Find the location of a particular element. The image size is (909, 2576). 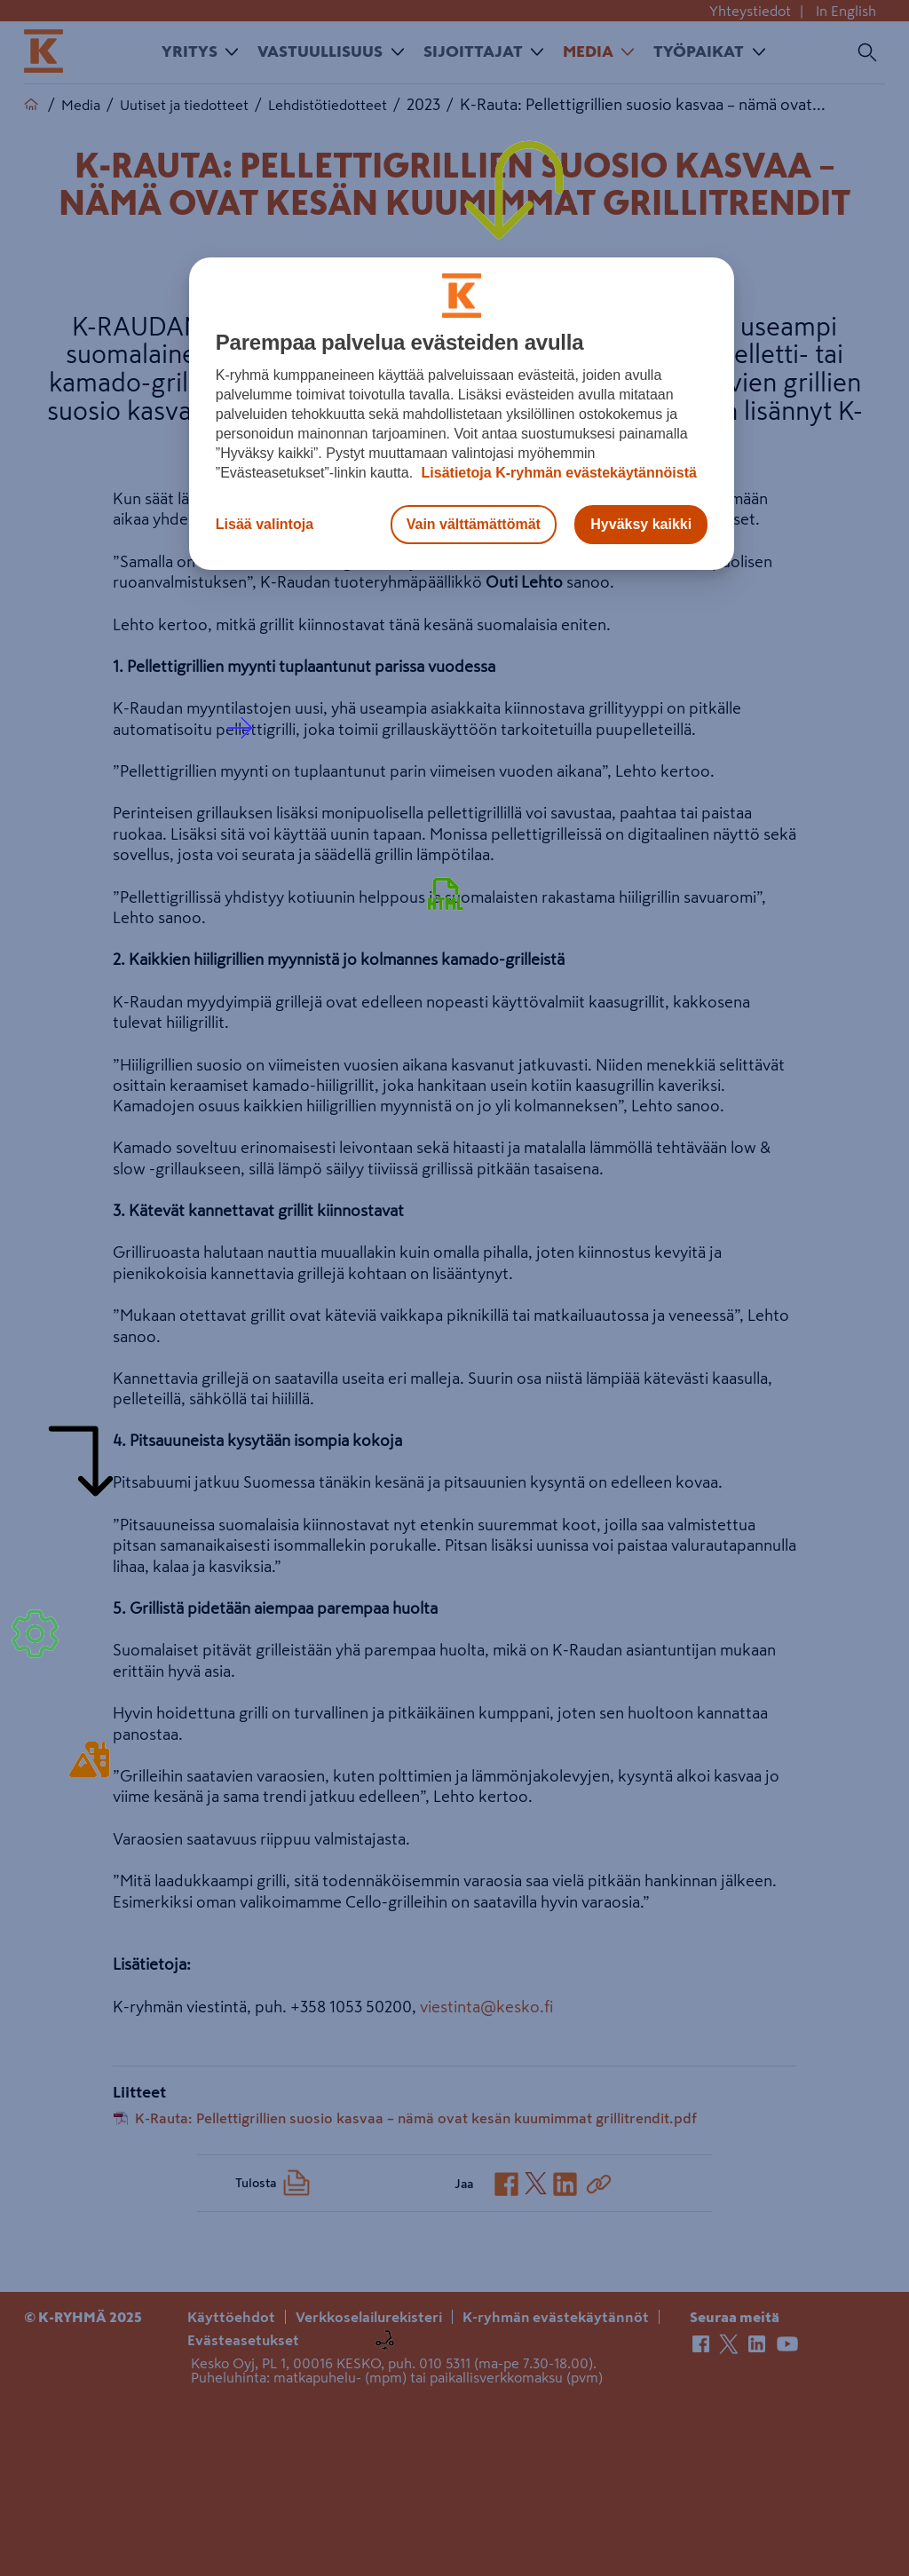

select electric scooter as transportation mode is located at coordinates (384, 2340).